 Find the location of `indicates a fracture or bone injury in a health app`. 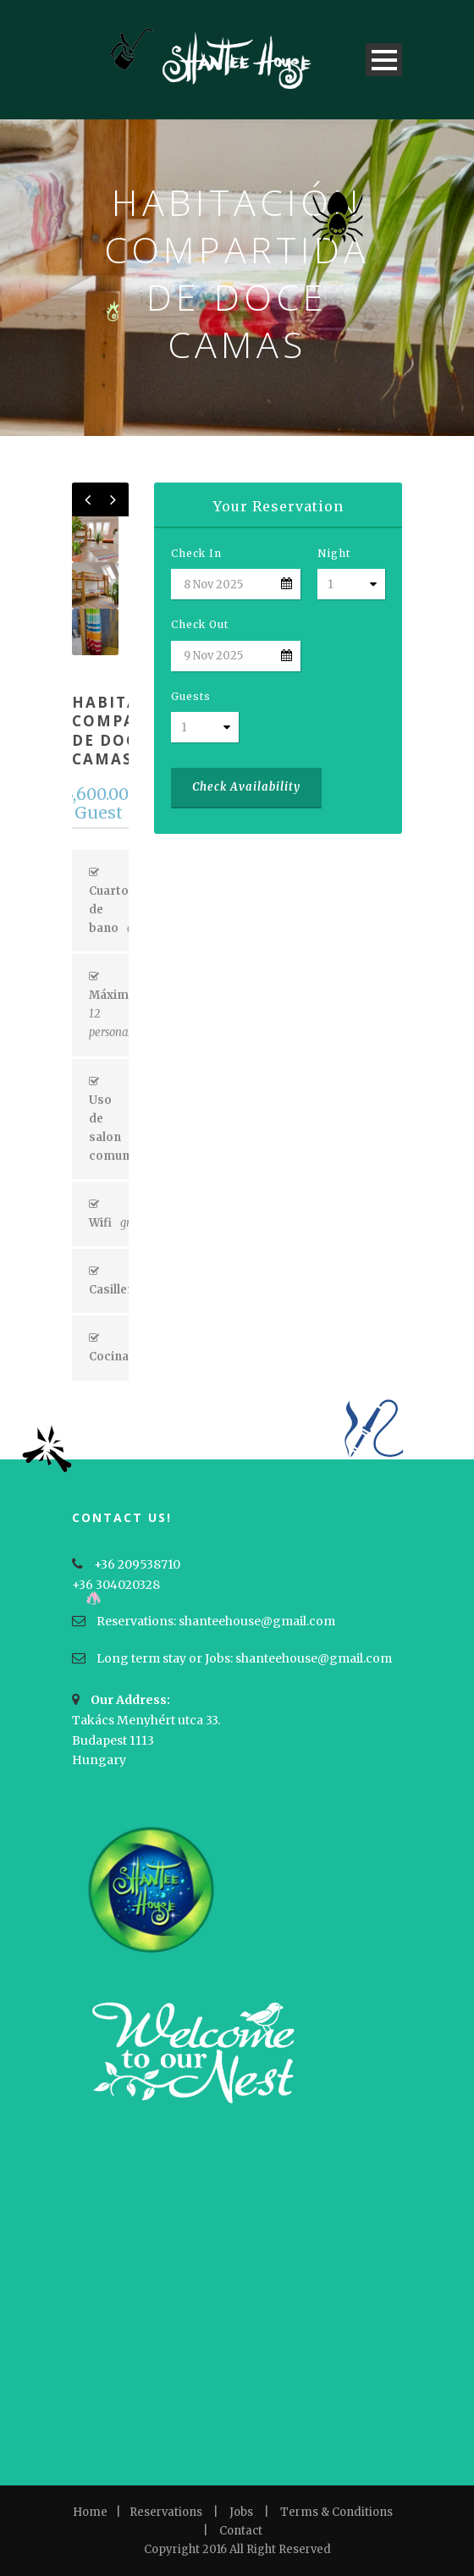

indicates a fracture or bone injury in a health app is located at coordinates (47, 1448).